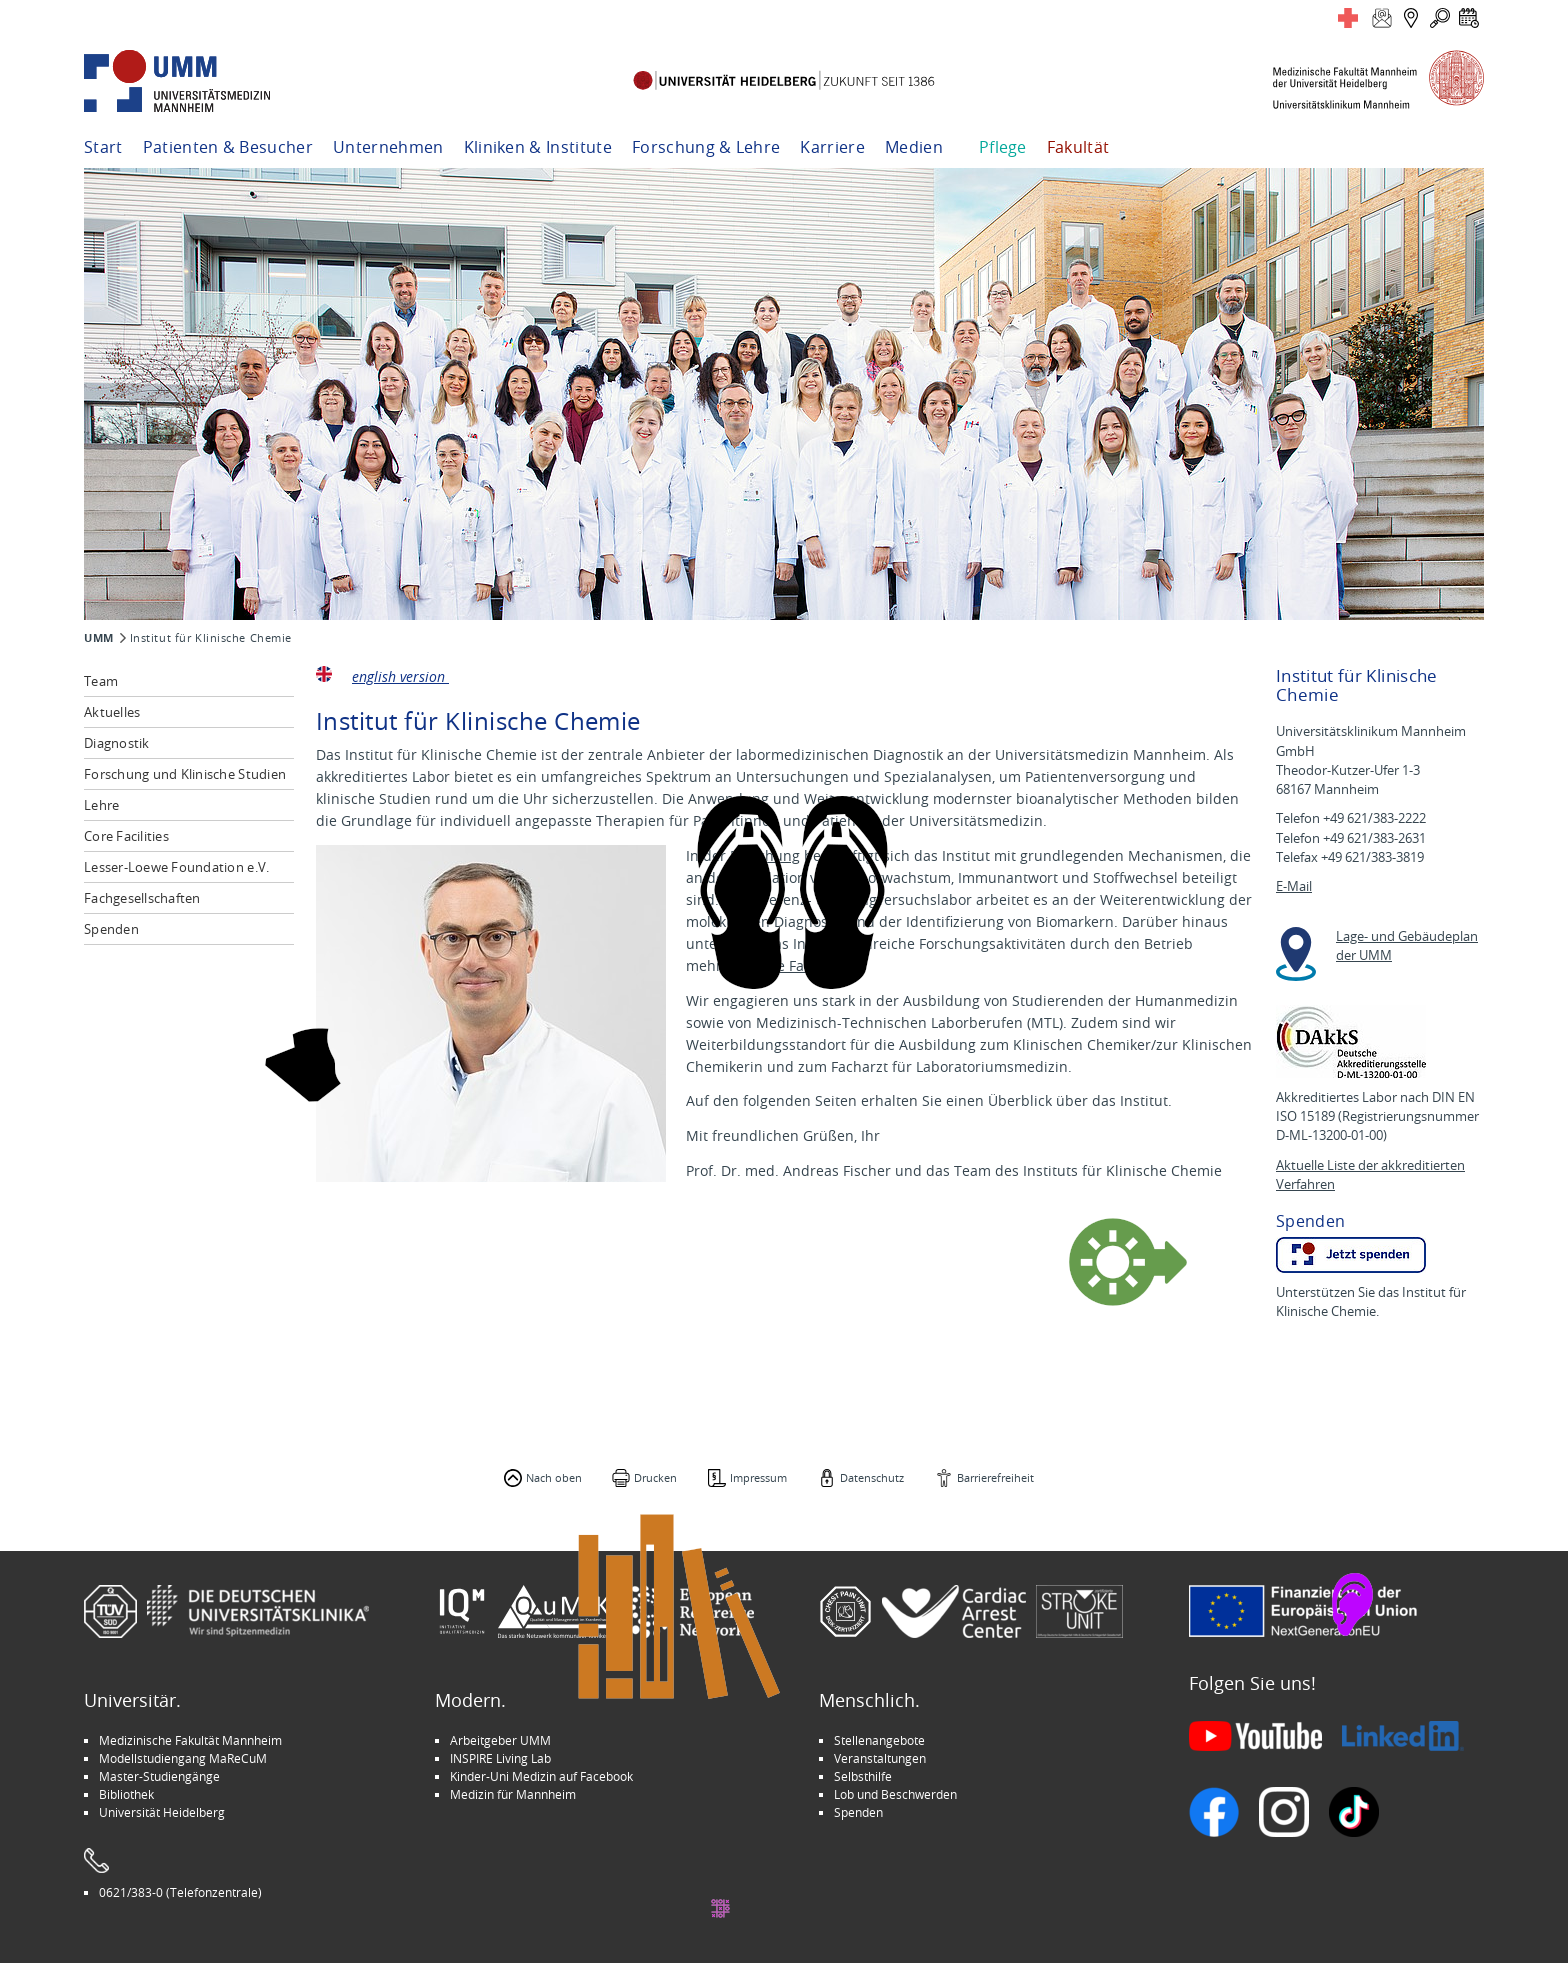  Describe the element at coordinates (720, 1908) in the screenshot. I see `play tic-tac-toe game` at that location.